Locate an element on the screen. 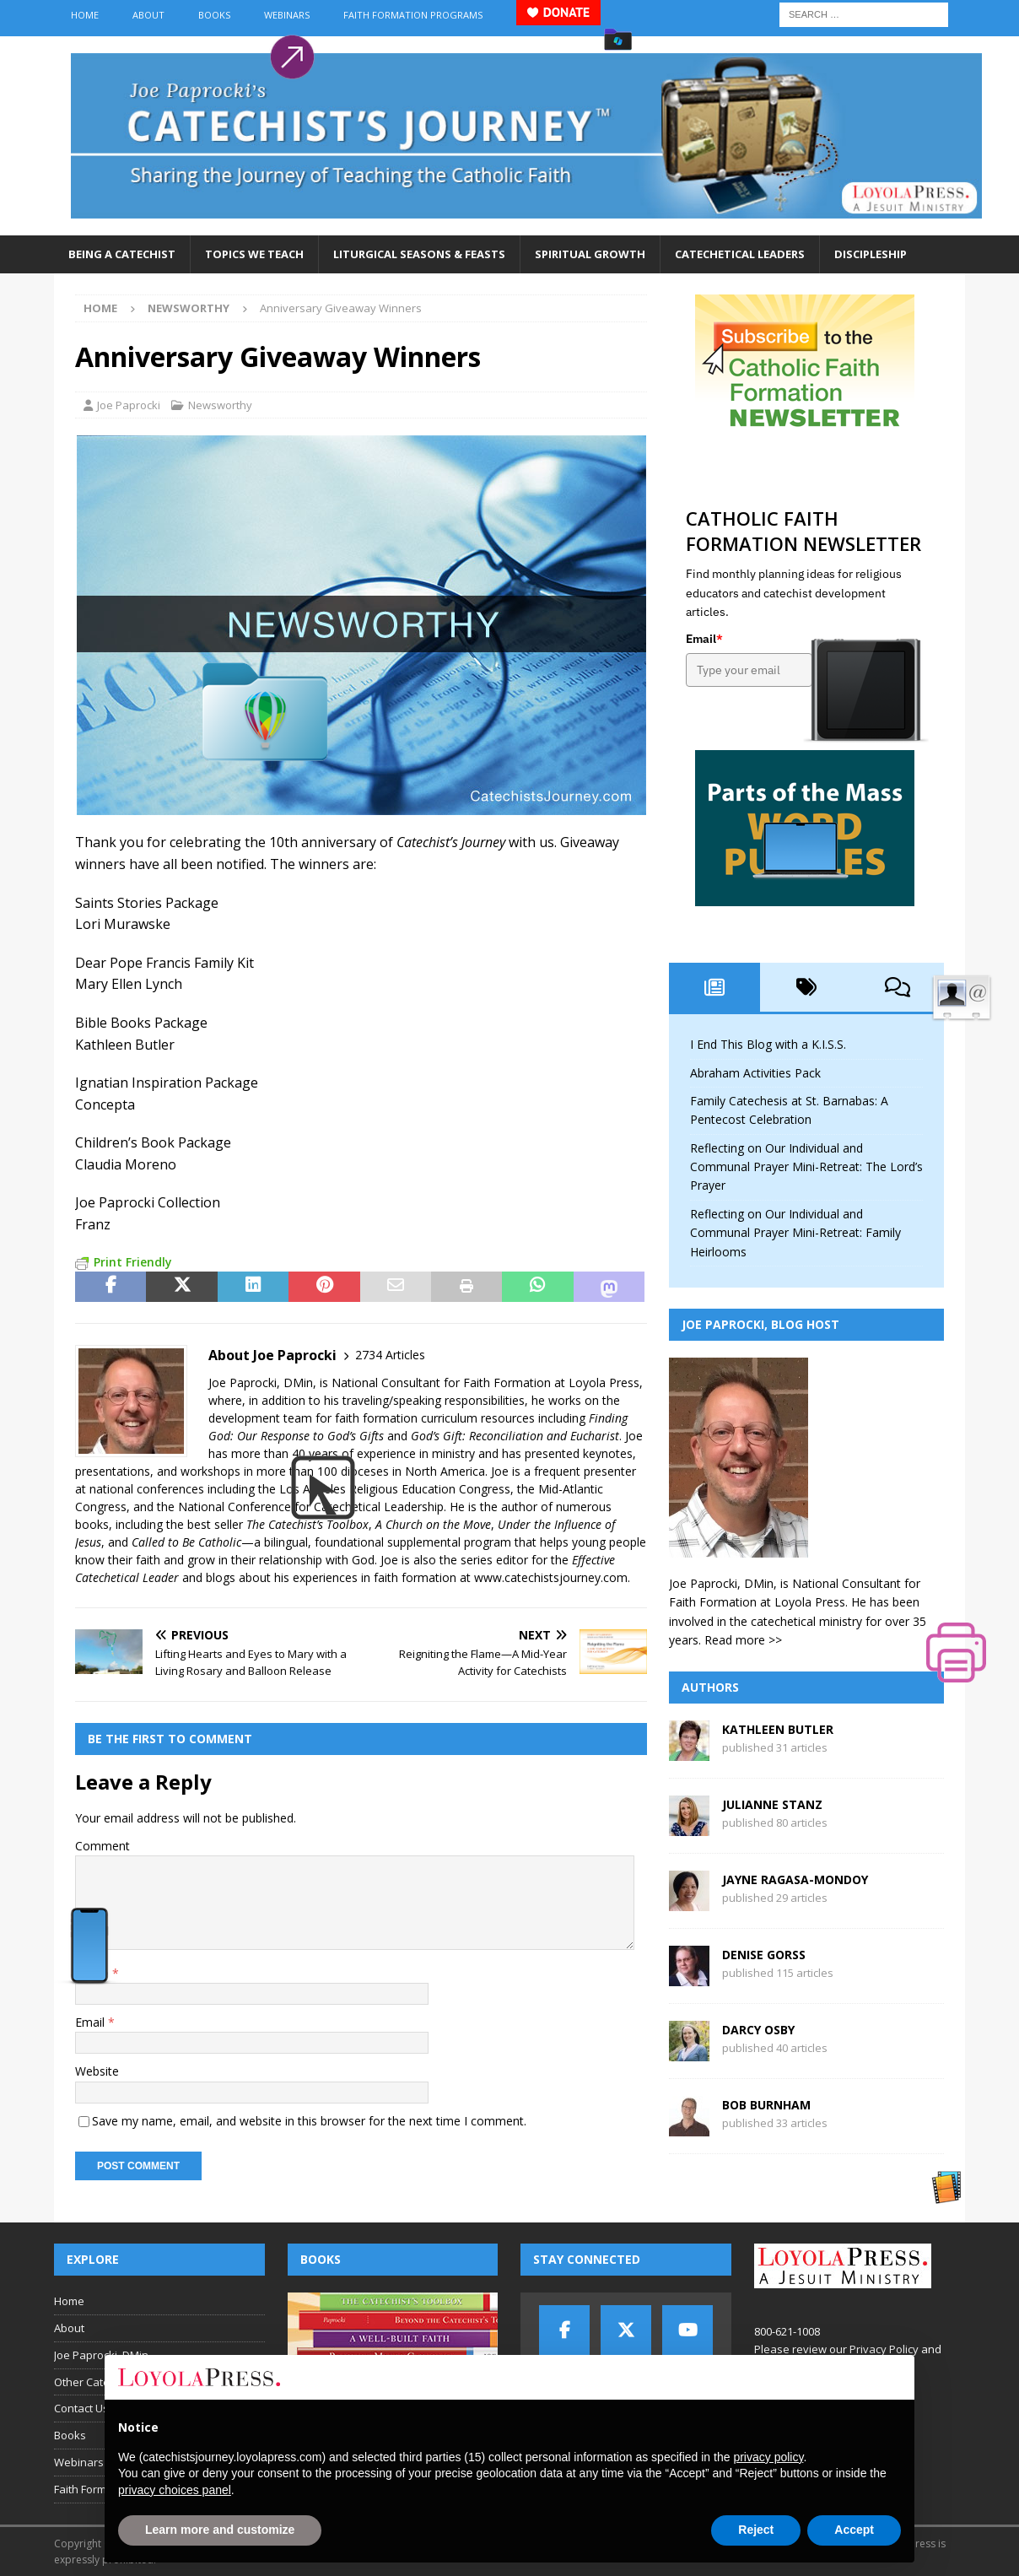  manage connected iPhone device is located at coordinates (89, 1947).